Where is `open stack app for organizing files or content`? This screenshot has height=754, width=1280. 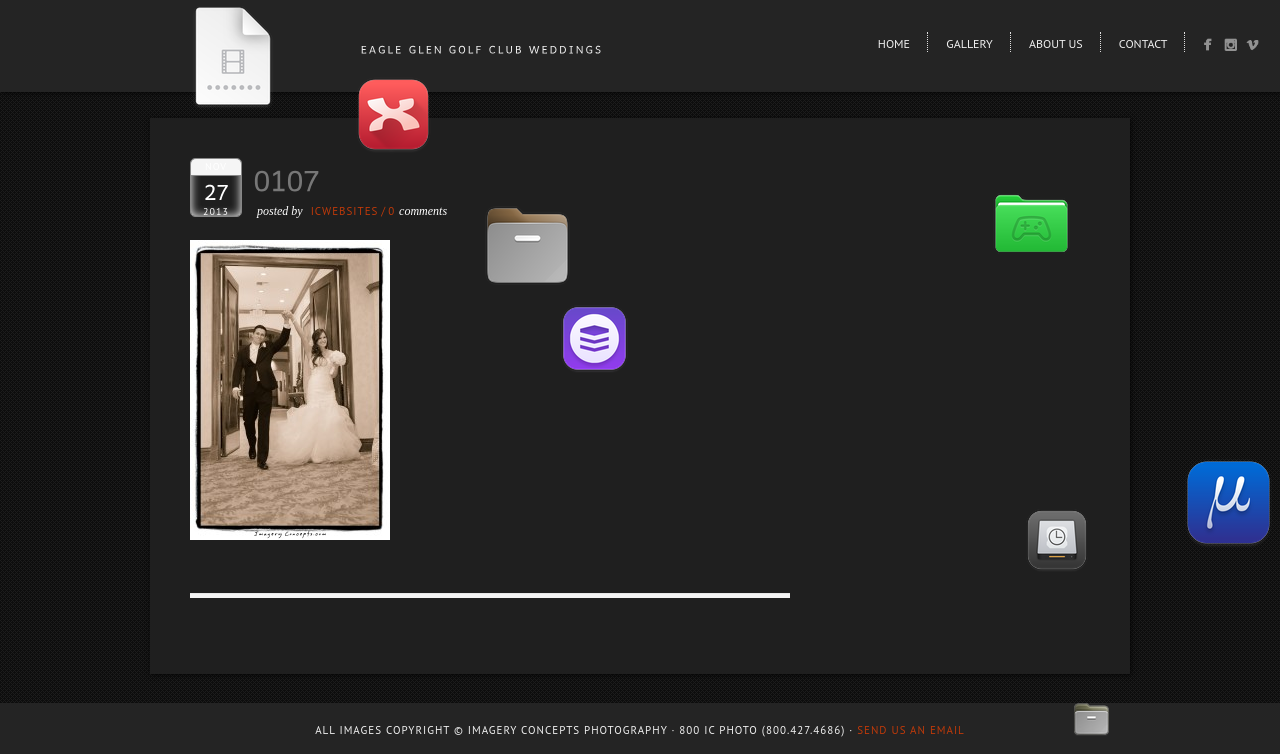 open stack app for organizing files or content is located at coordinates (594, 338).